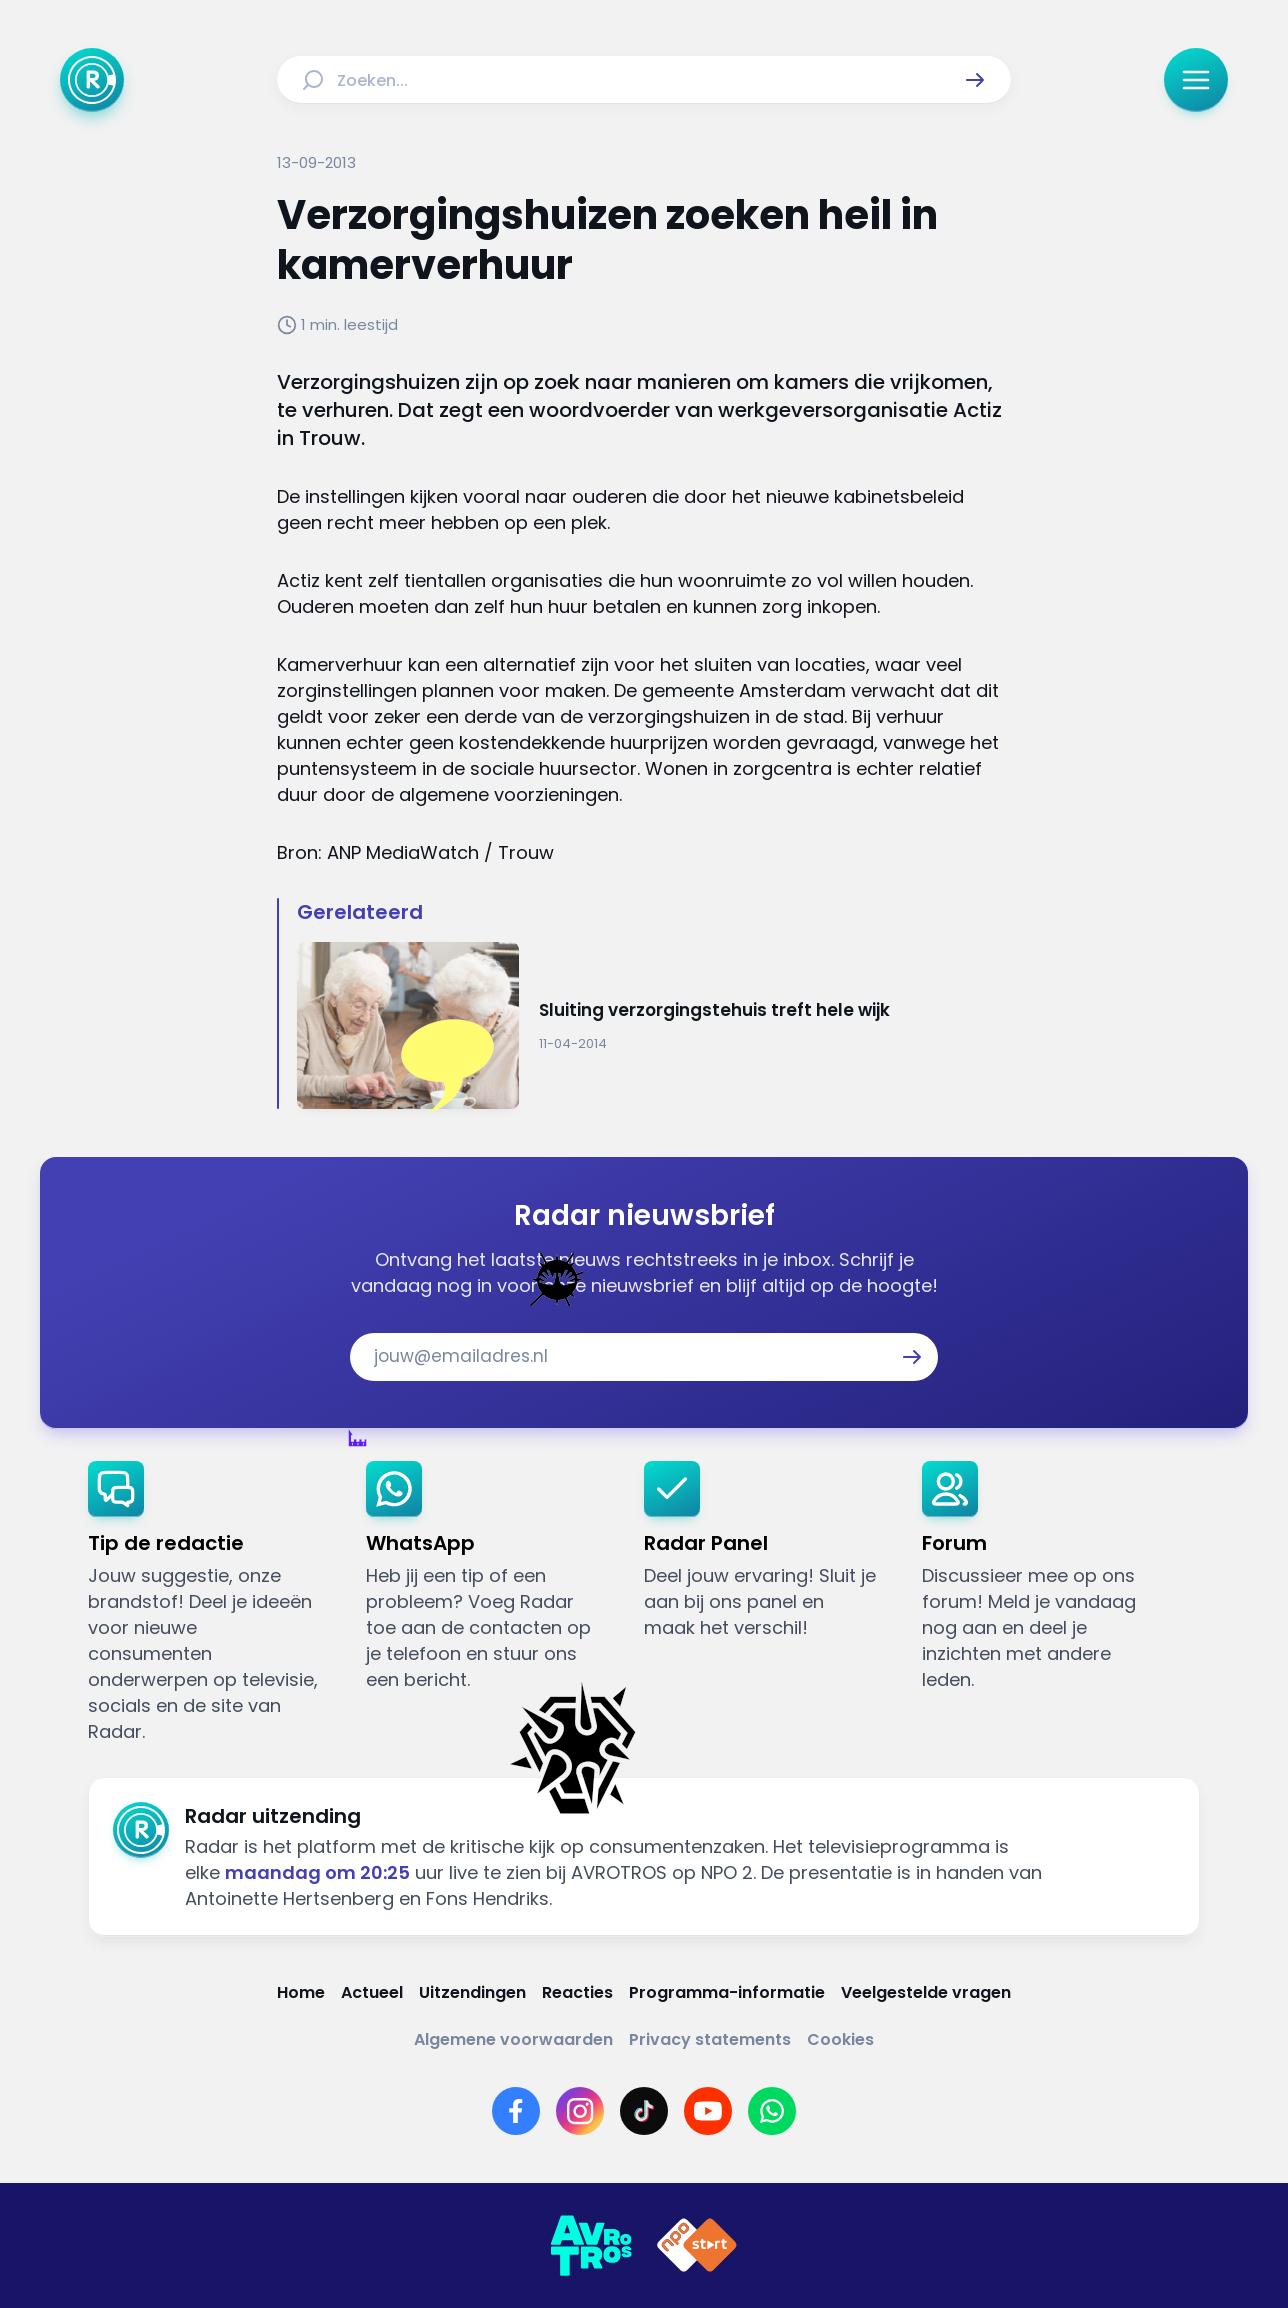  What do you see at coordinates (577, 1750) in the screenshot?
I see `activate defensive ability or shield spell` at bounding box center [577, 1750].